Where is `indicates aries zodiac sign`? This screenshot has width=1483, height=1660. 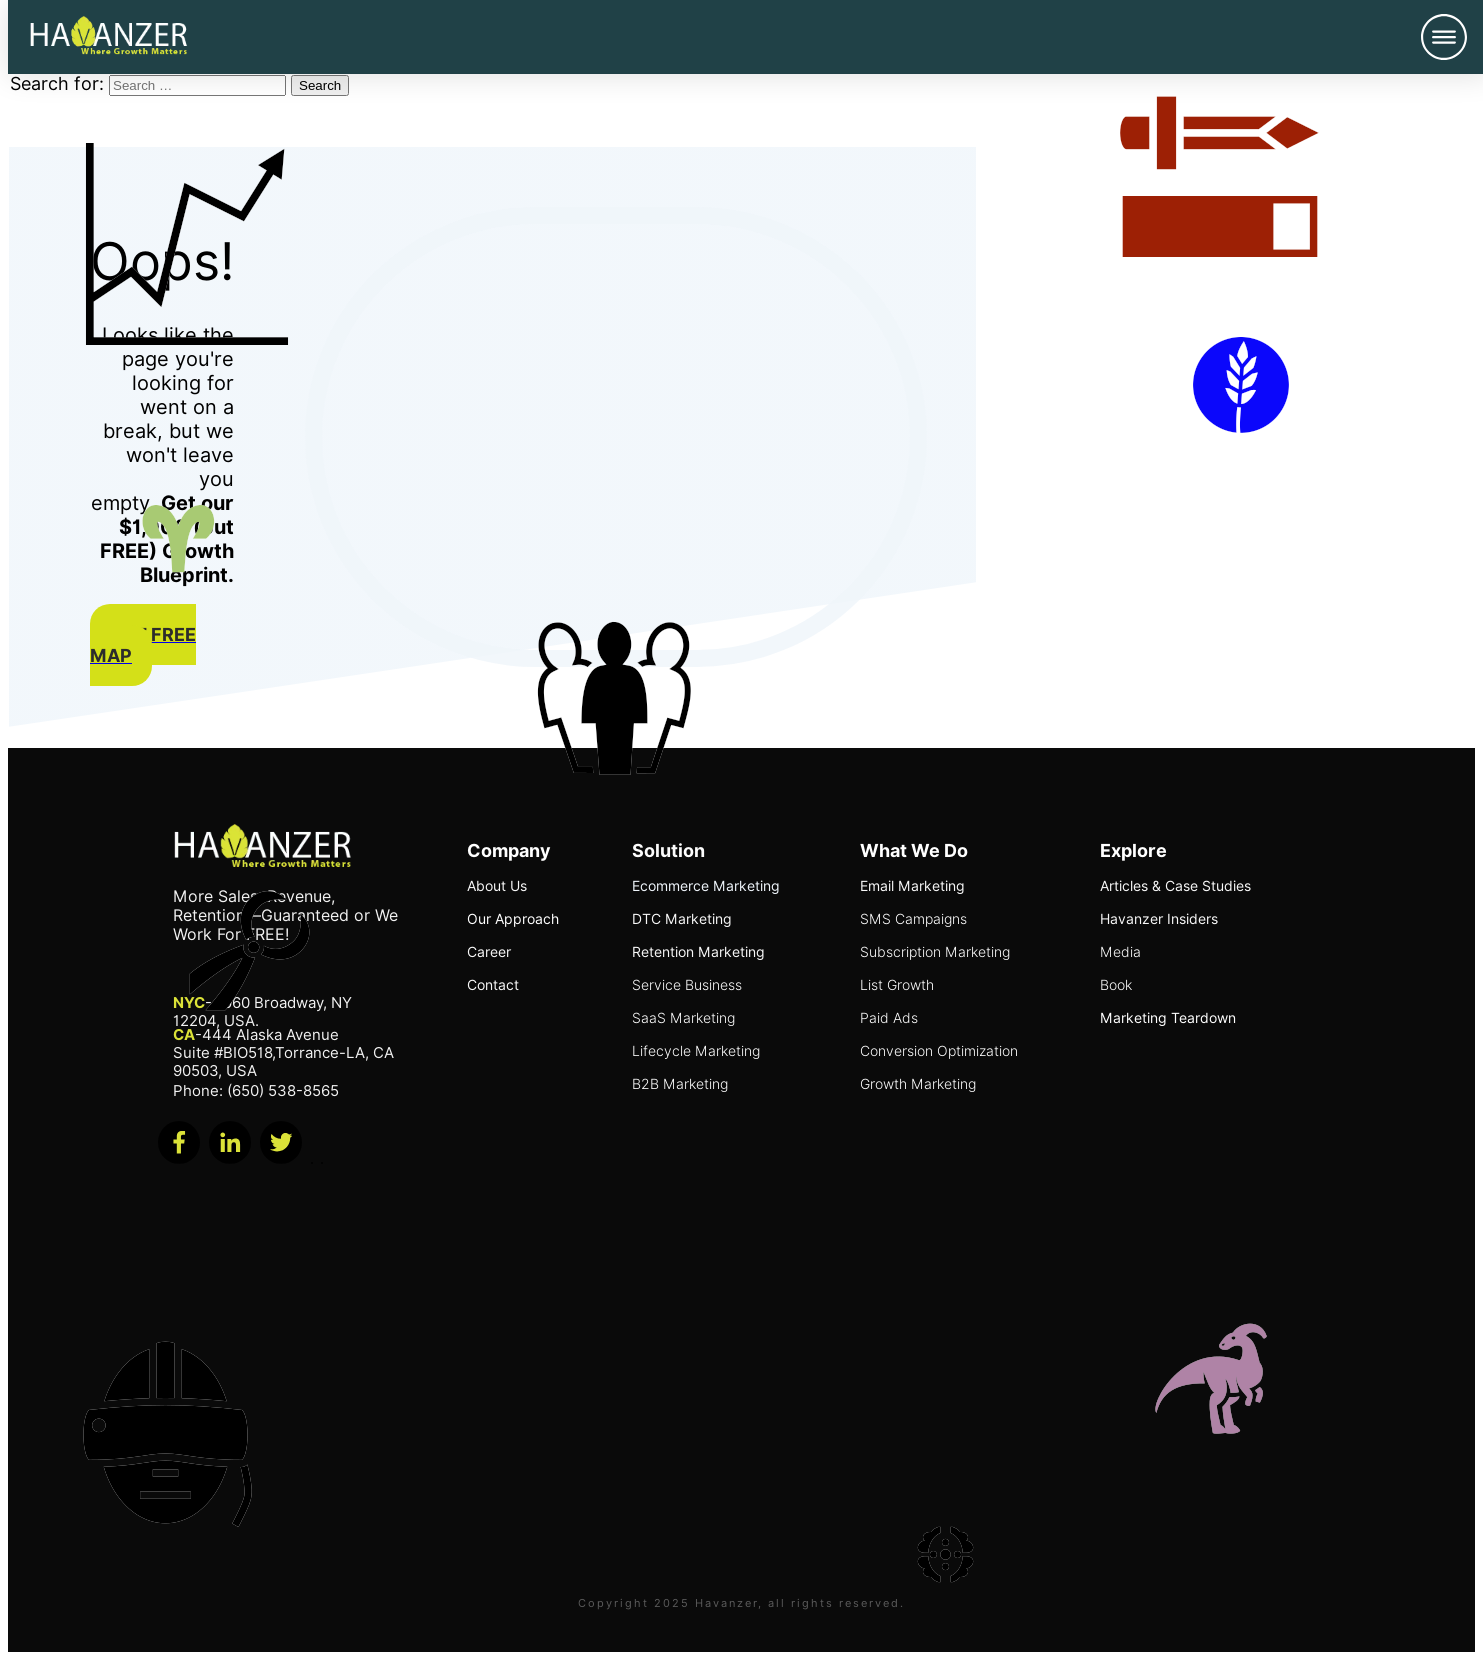
indicates aries zodiac sign is located at coordinates (178, 538).